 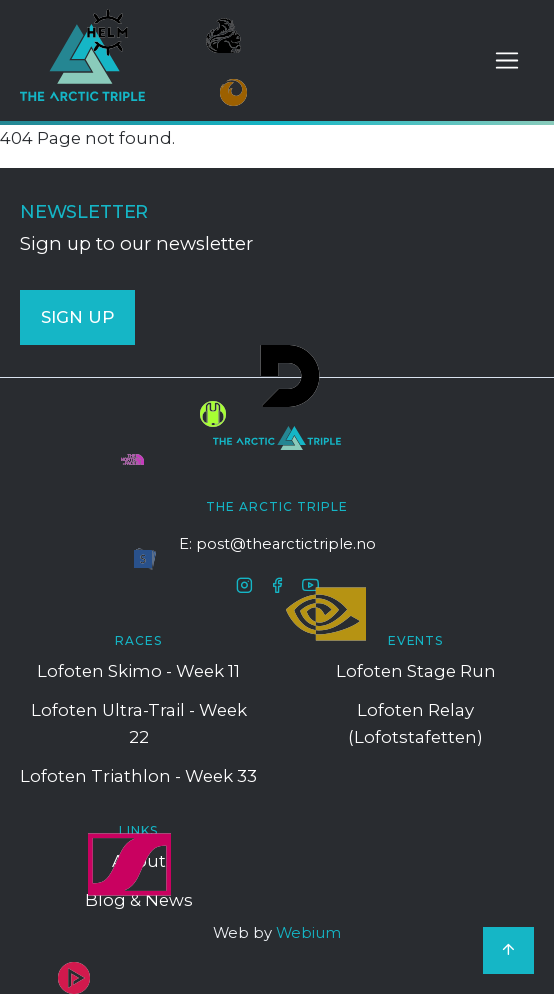 What do you see at coordinates (290, 376) in the screenshot?
I see `deepgram logo` at bounding box center [290, 376].